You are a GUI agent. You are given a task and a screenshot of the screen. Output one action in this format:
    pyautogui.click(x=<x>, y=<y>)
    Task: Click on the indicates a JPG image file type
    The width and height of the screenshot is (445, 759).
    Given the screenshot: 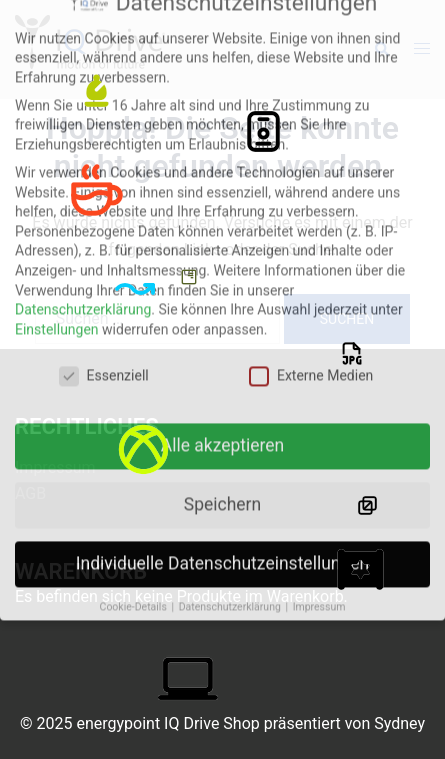 What is the action you would take?
    pyautogui.click(x=351, y=353)
    